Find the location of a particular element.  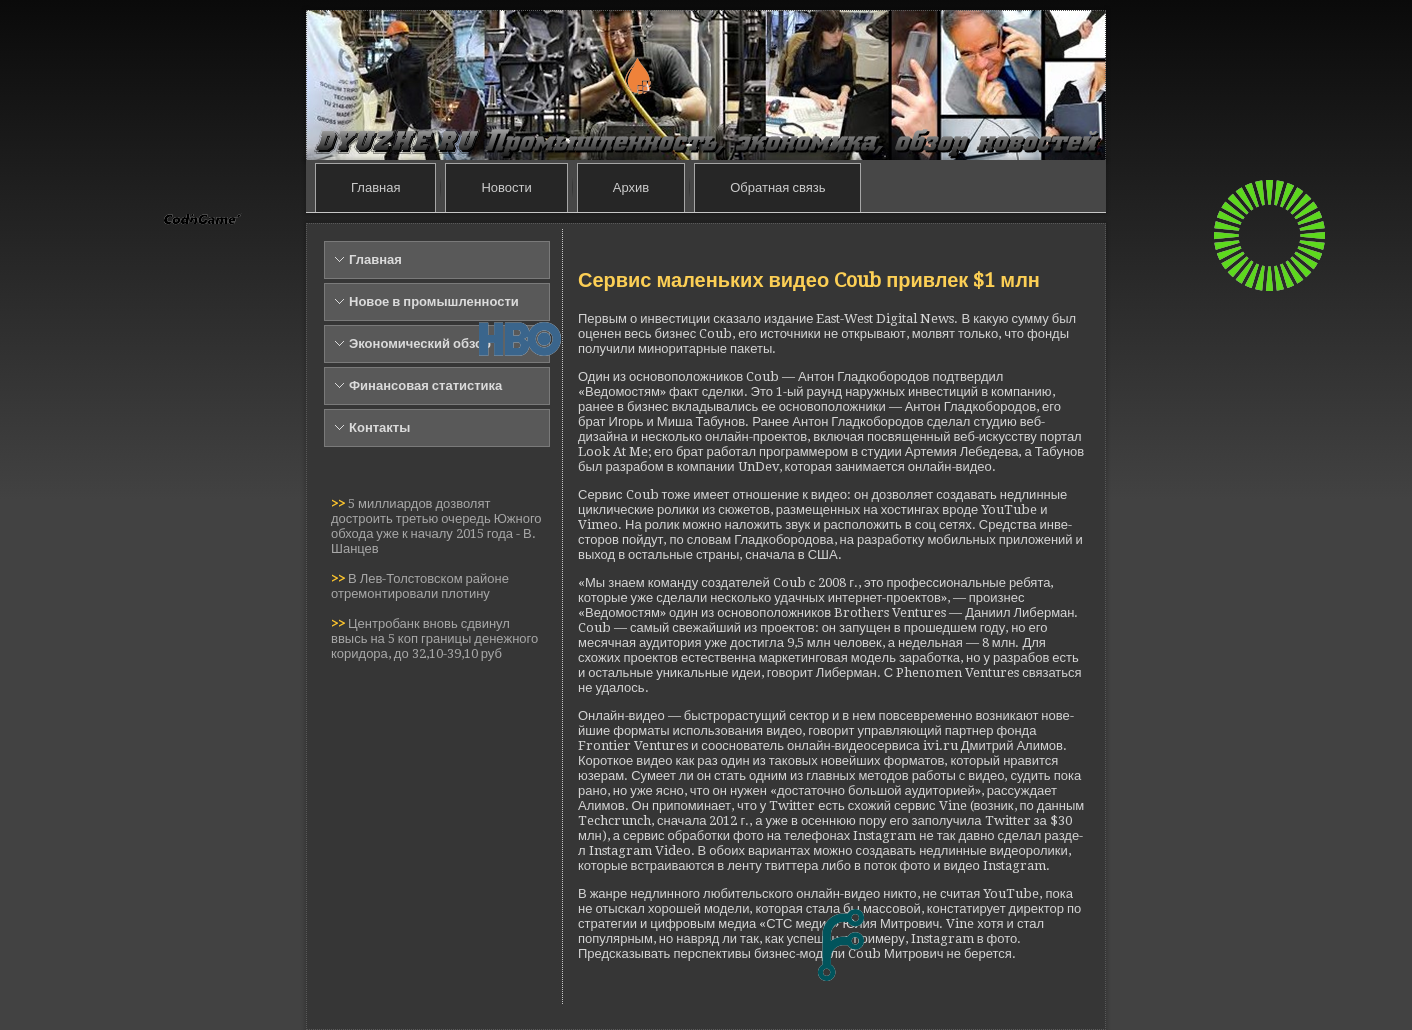

visit the CodinGame platform is located at coordinates (203, 219).